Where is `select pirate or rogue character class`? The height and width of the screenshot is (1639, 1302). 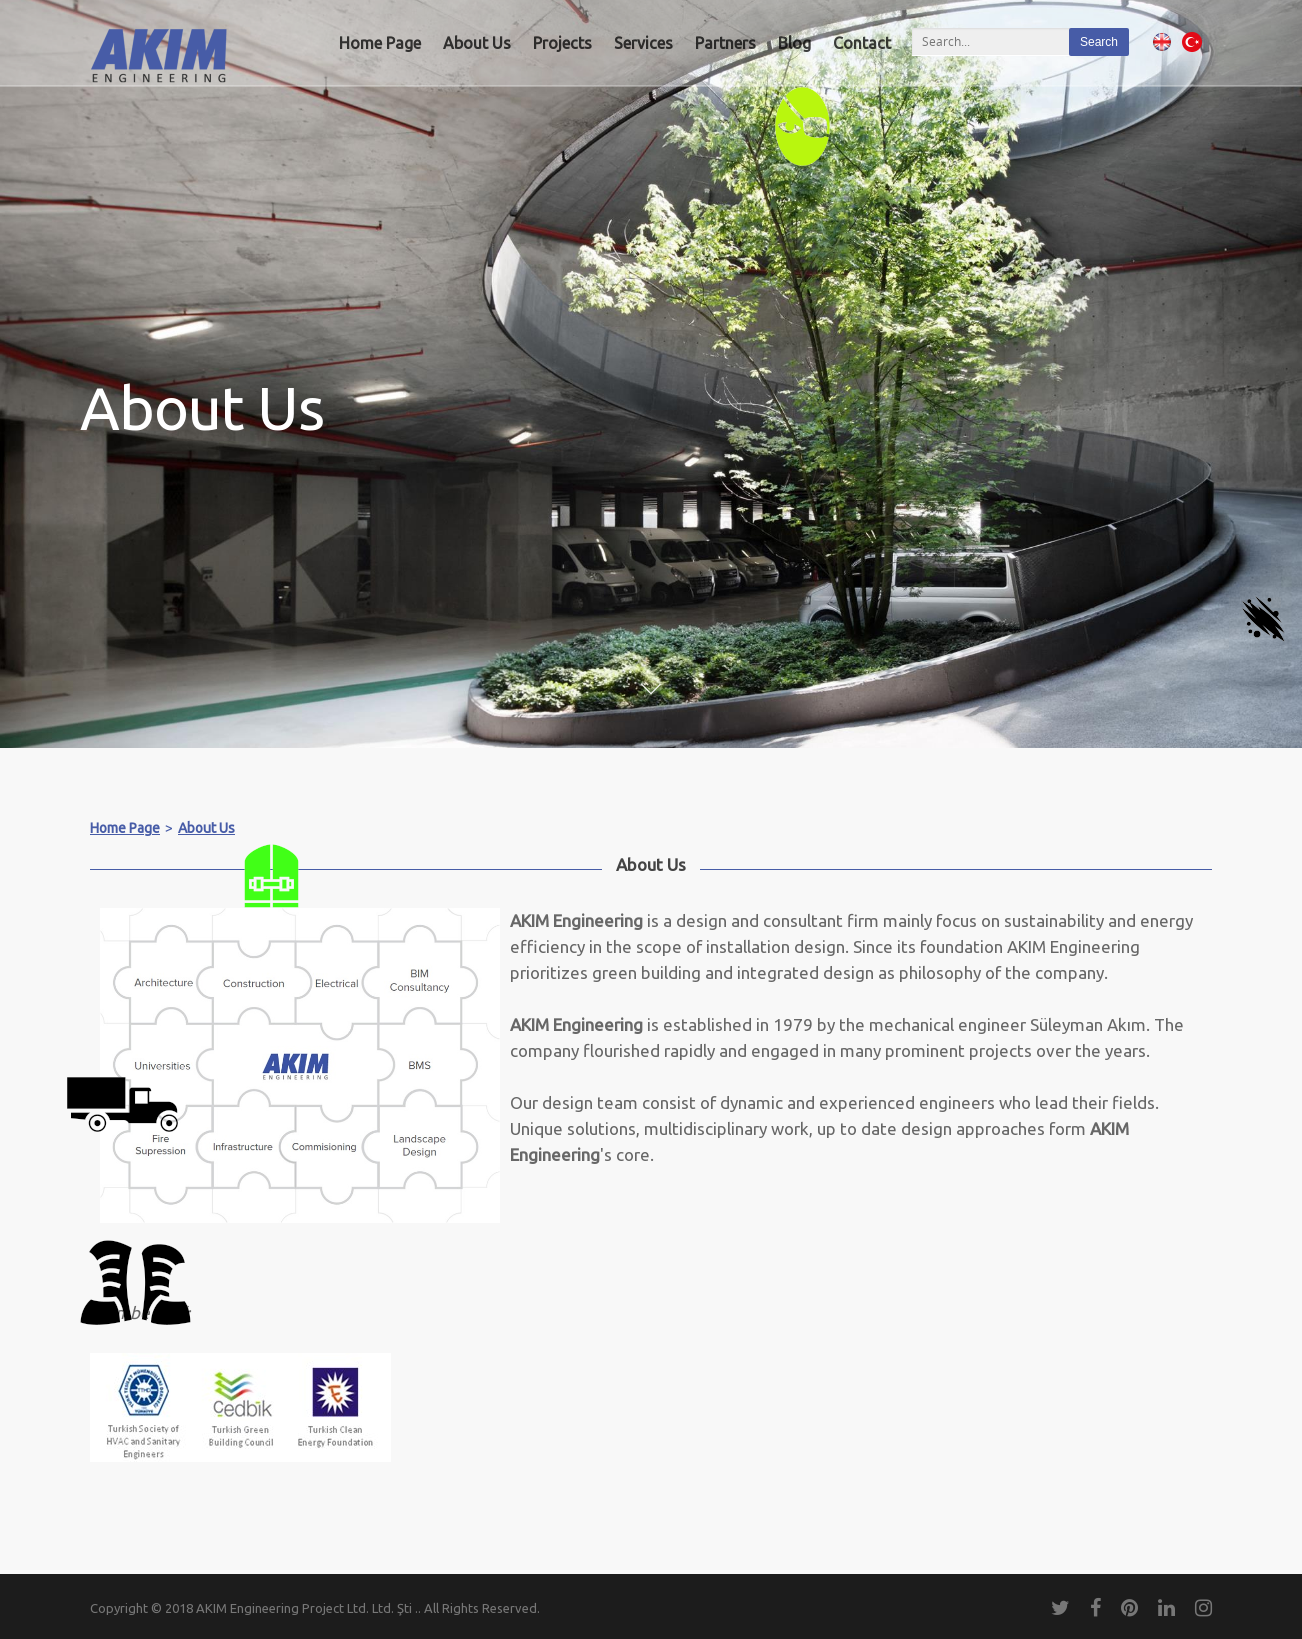 select pirate or rogue character class is located at coordinates (802, 126).